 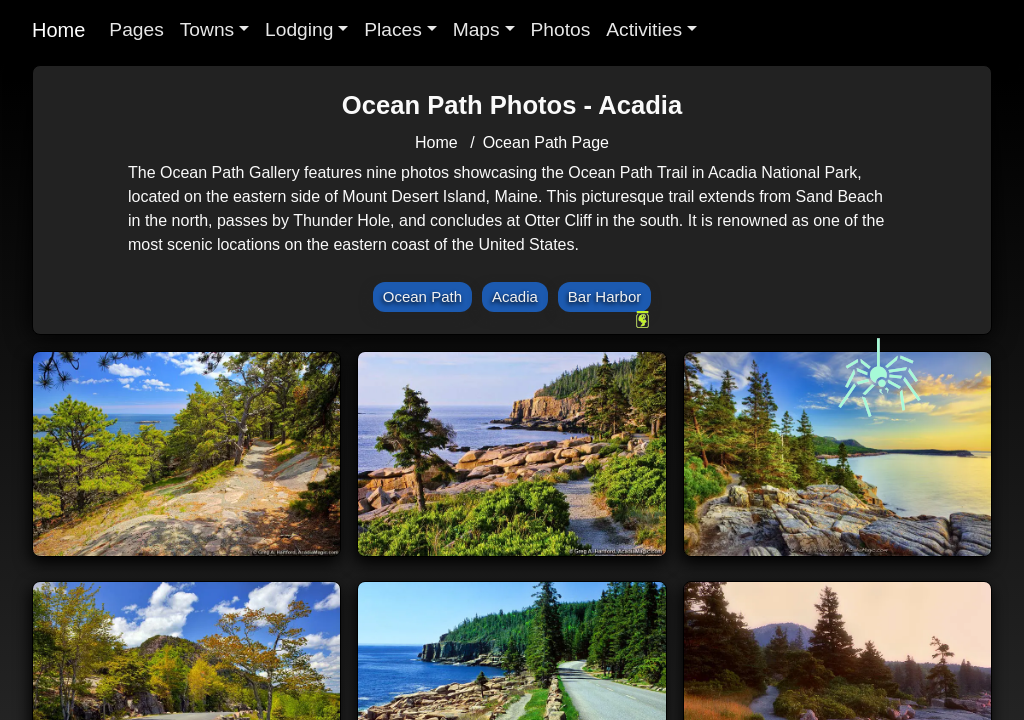 What do you see at coordinates (642, 319) in the screenshot?
I see `collect or capture a shadow creature` at bounding box center [642, 319].